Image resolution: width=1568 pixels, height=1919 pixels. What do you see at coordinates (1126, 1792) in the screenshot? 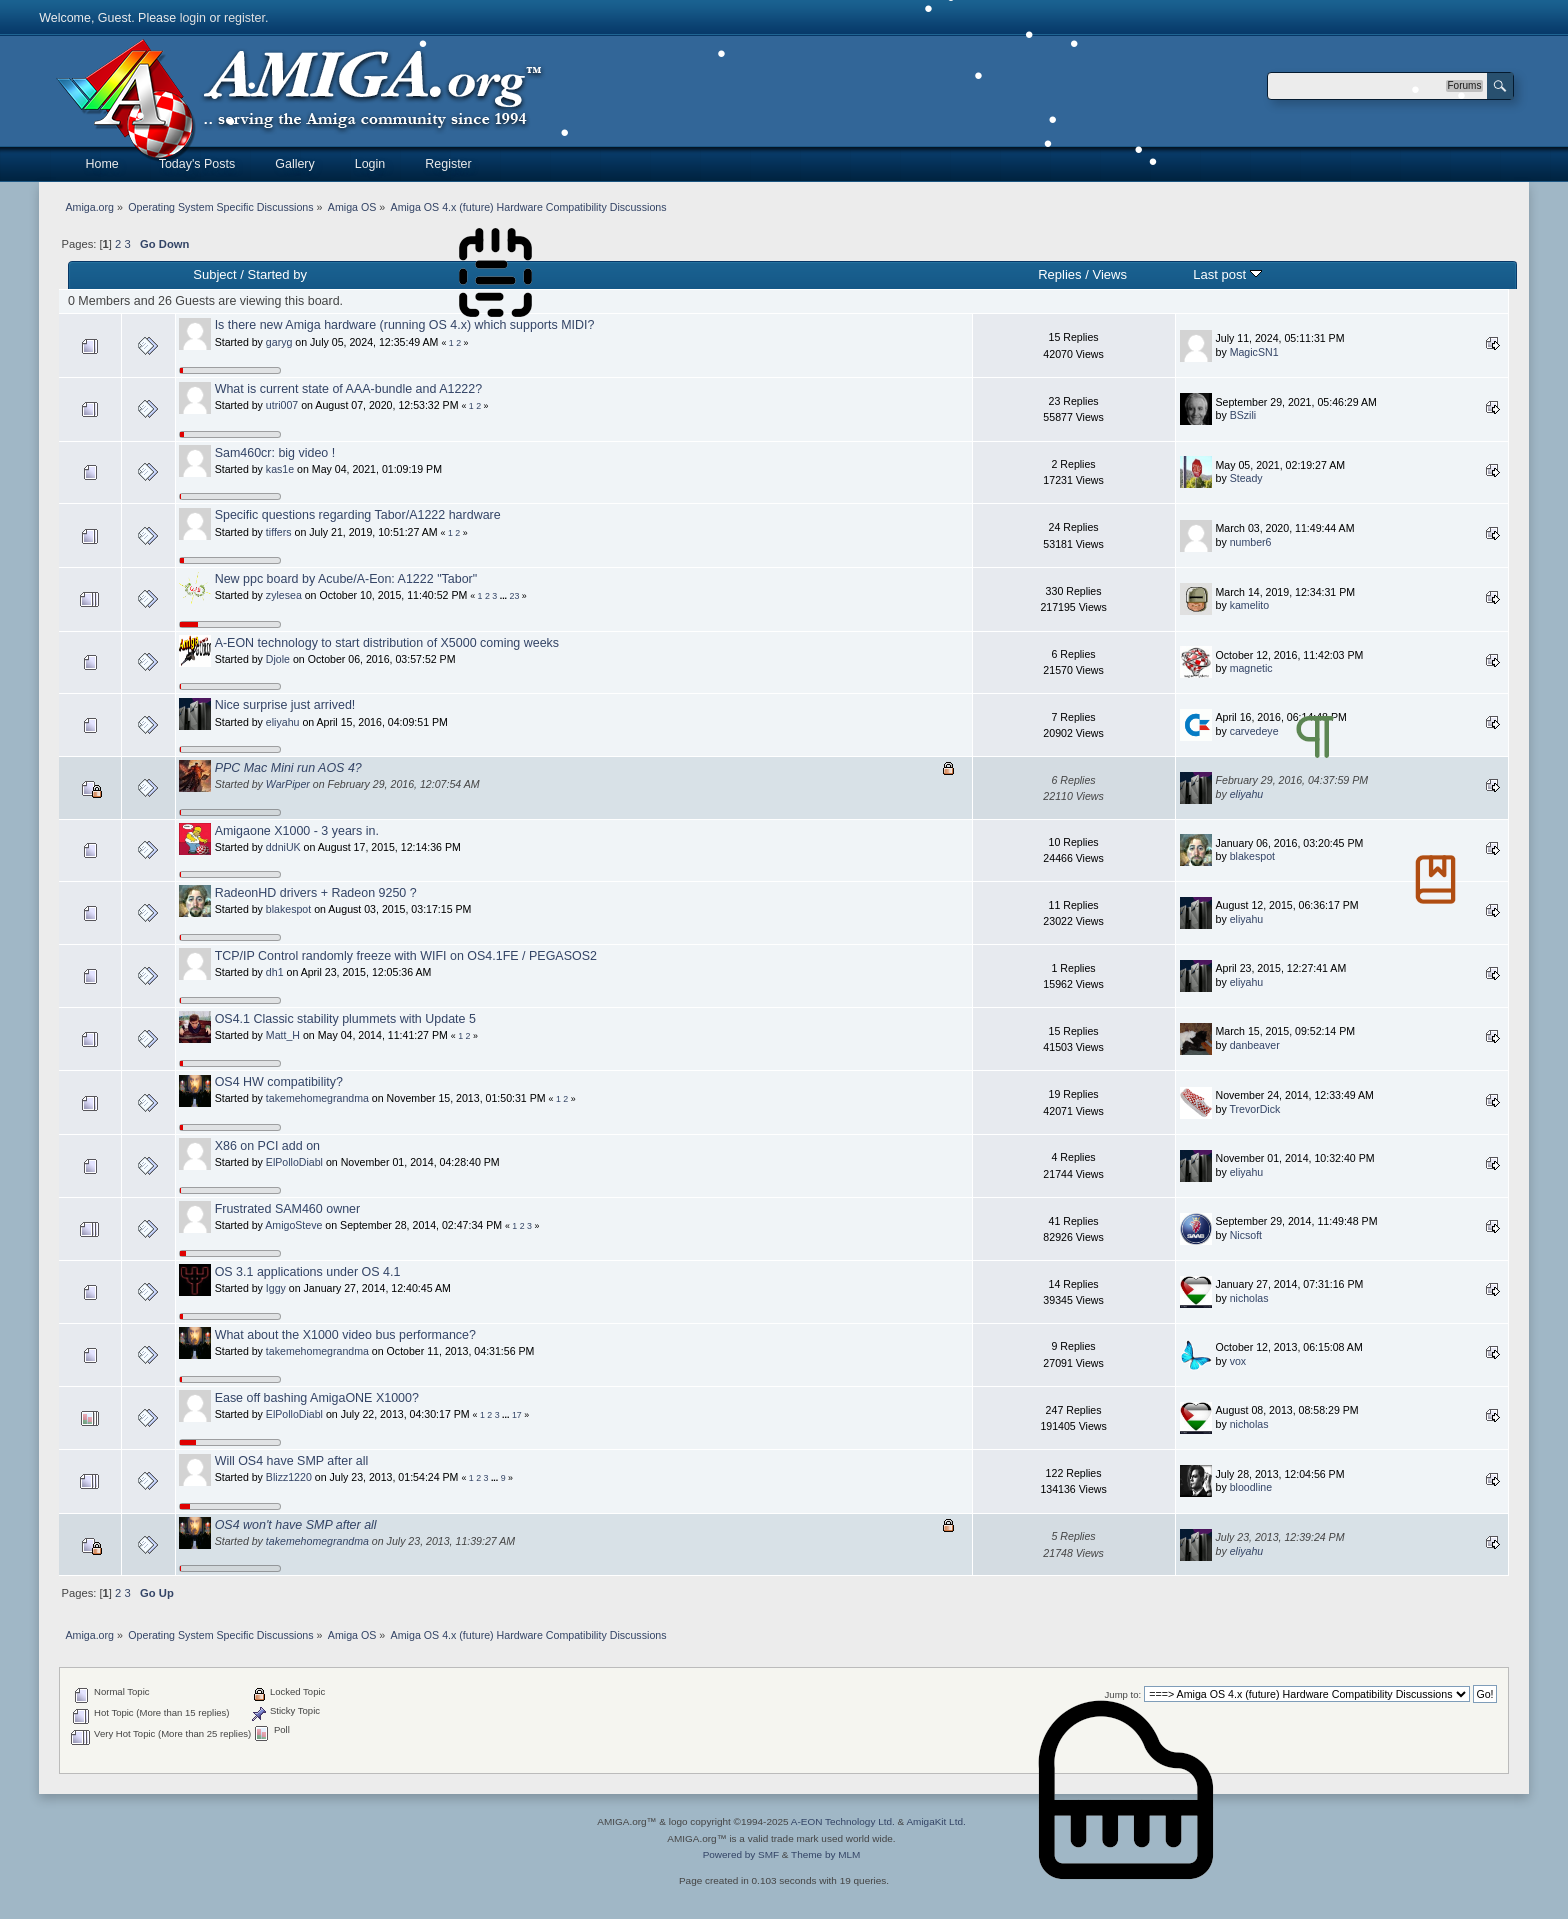
I see `access piano or keyboard instrument` at bounding box center [1126, 1792].